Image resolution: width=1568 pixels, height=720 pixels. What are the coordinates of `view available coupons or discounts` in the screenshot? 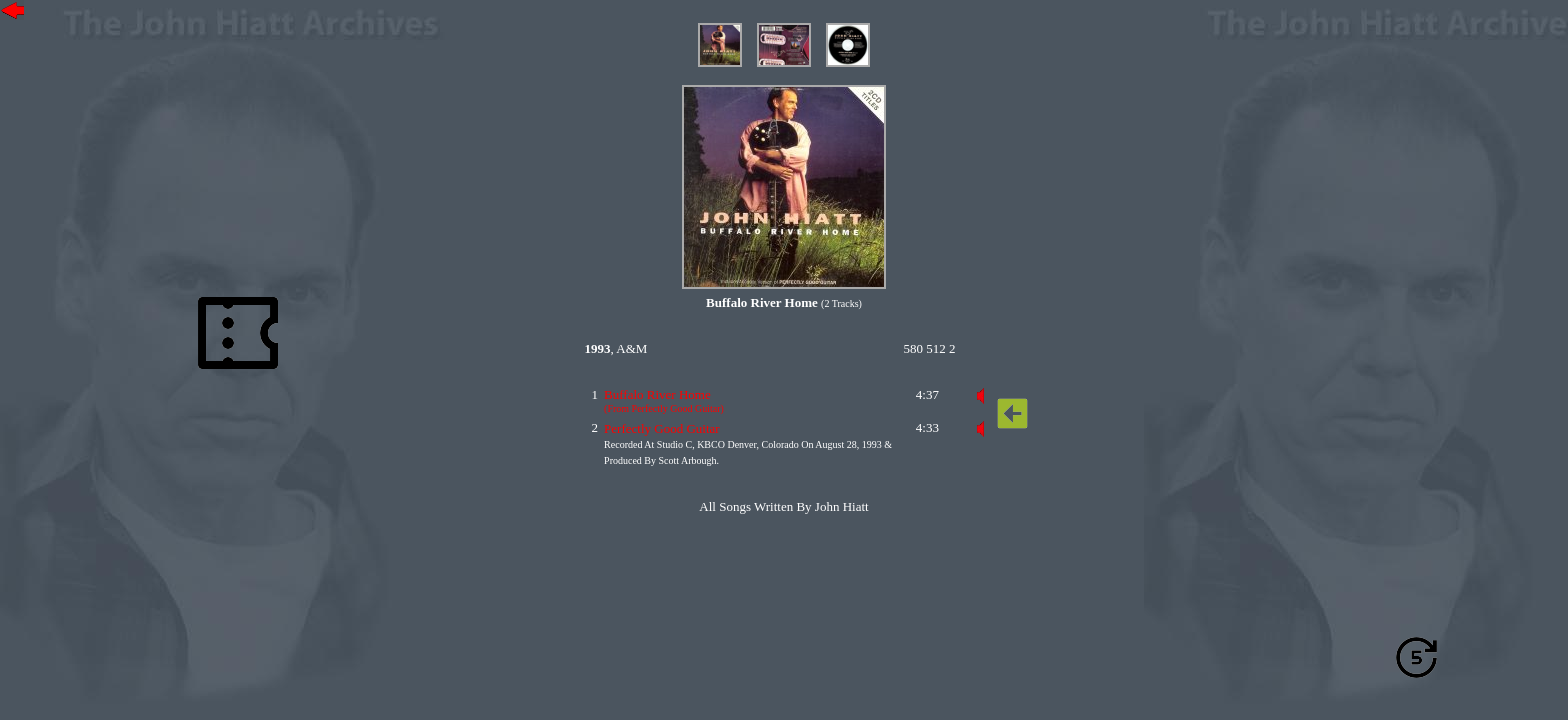 It's located at (238, 333).